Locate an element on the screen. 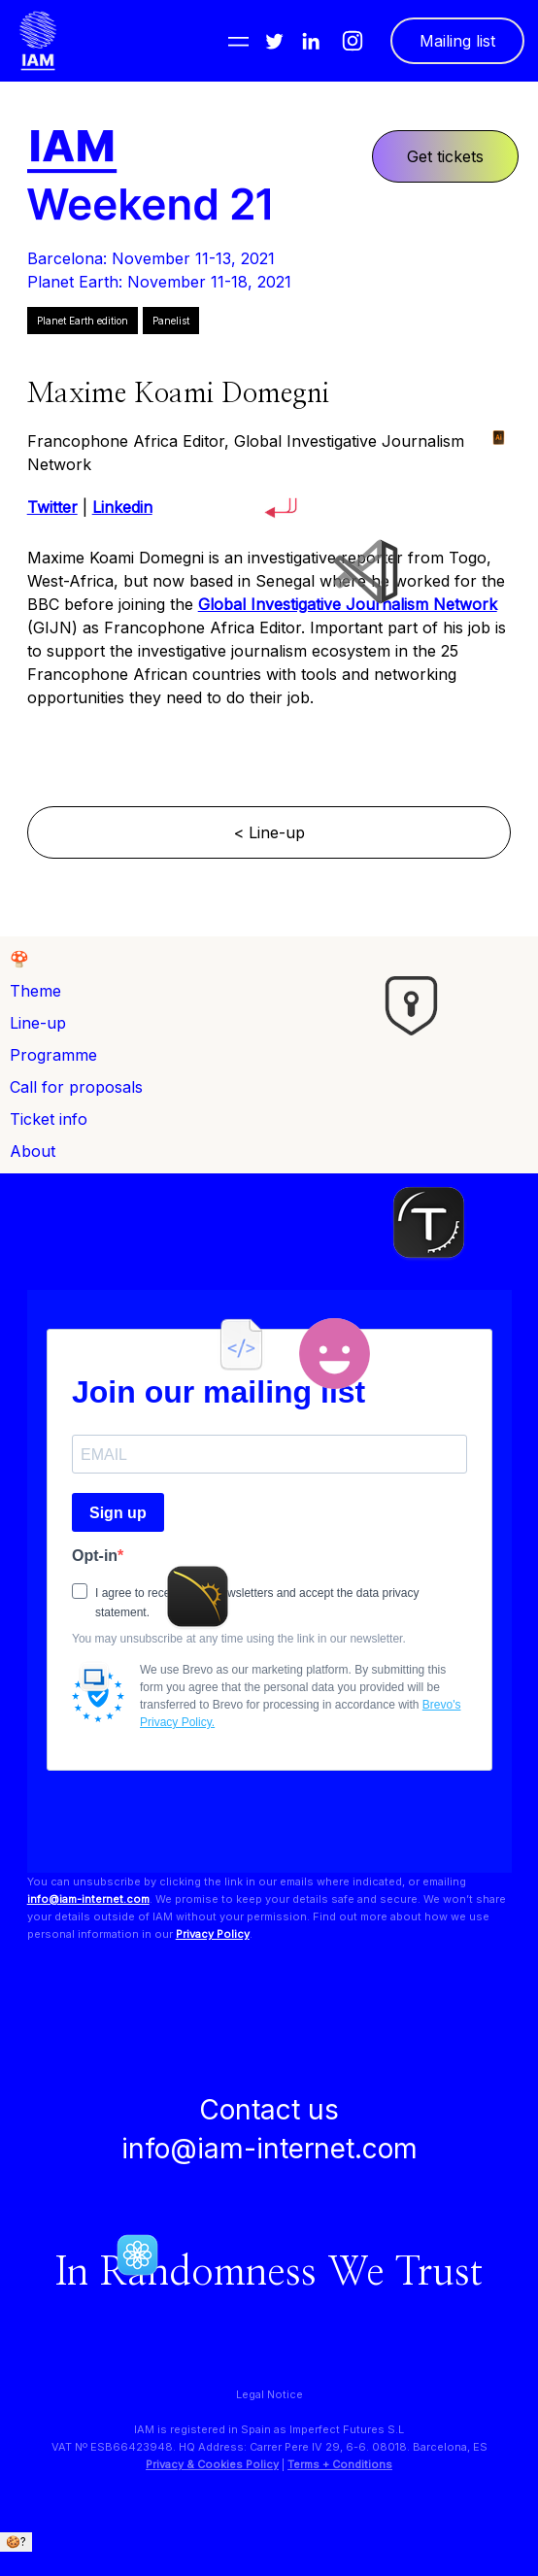  open graphics or design applications is located at coordinates (137, 2254).